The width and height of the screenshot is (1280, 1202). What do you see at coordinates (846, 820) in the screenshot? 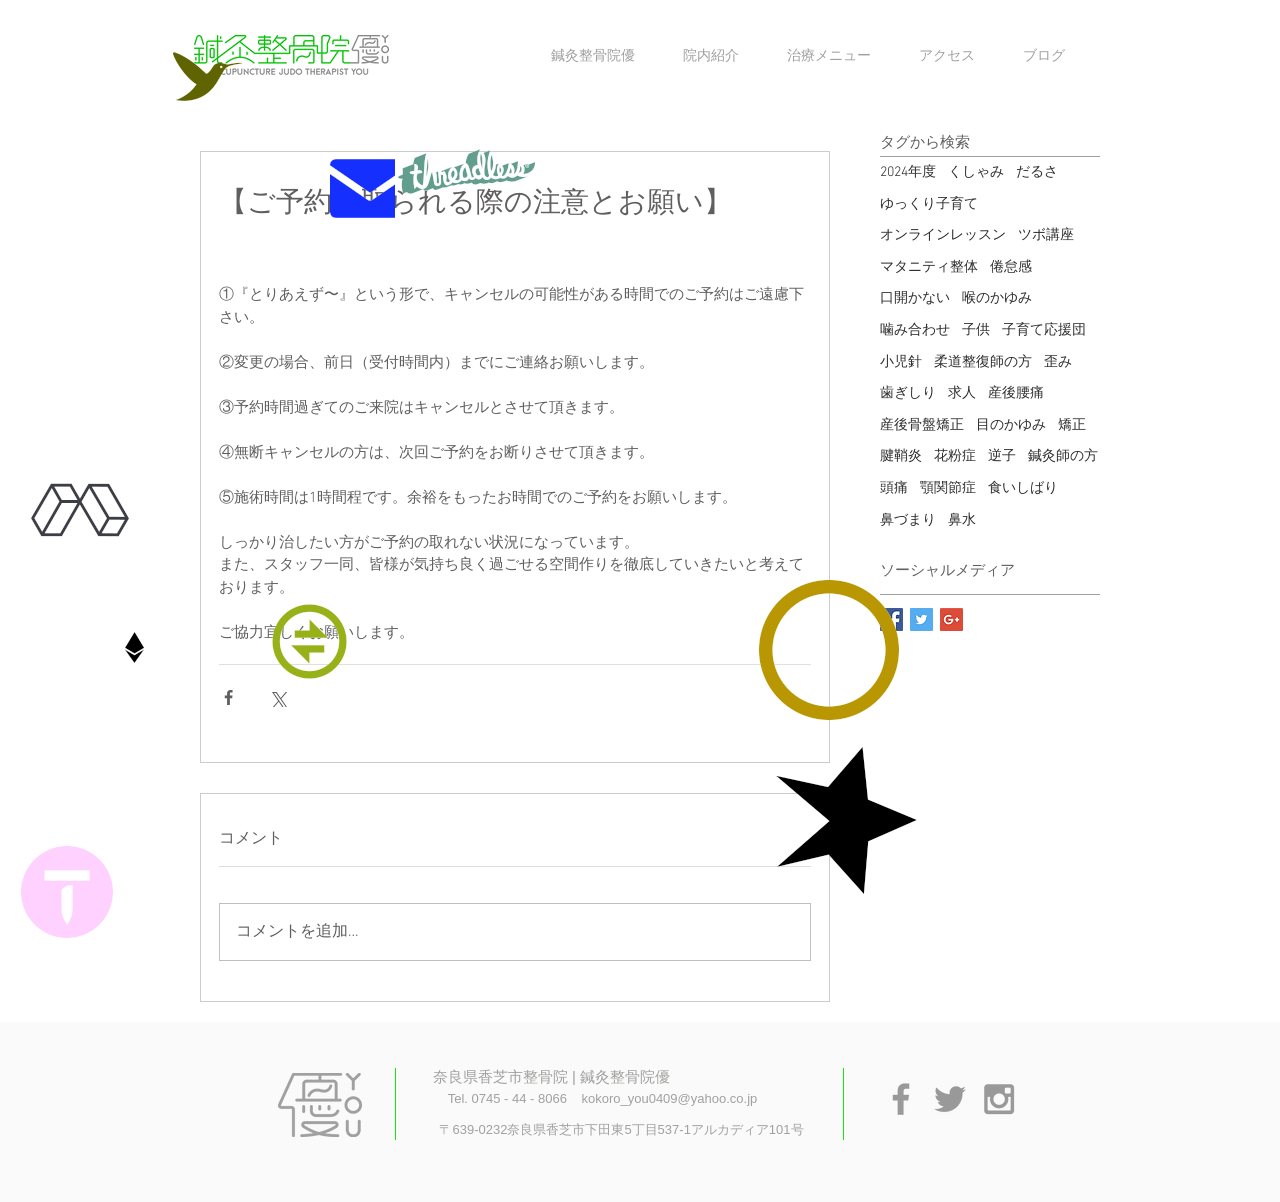
I see `open the Spreaker podcast platform` at bounding box center [846, 820].